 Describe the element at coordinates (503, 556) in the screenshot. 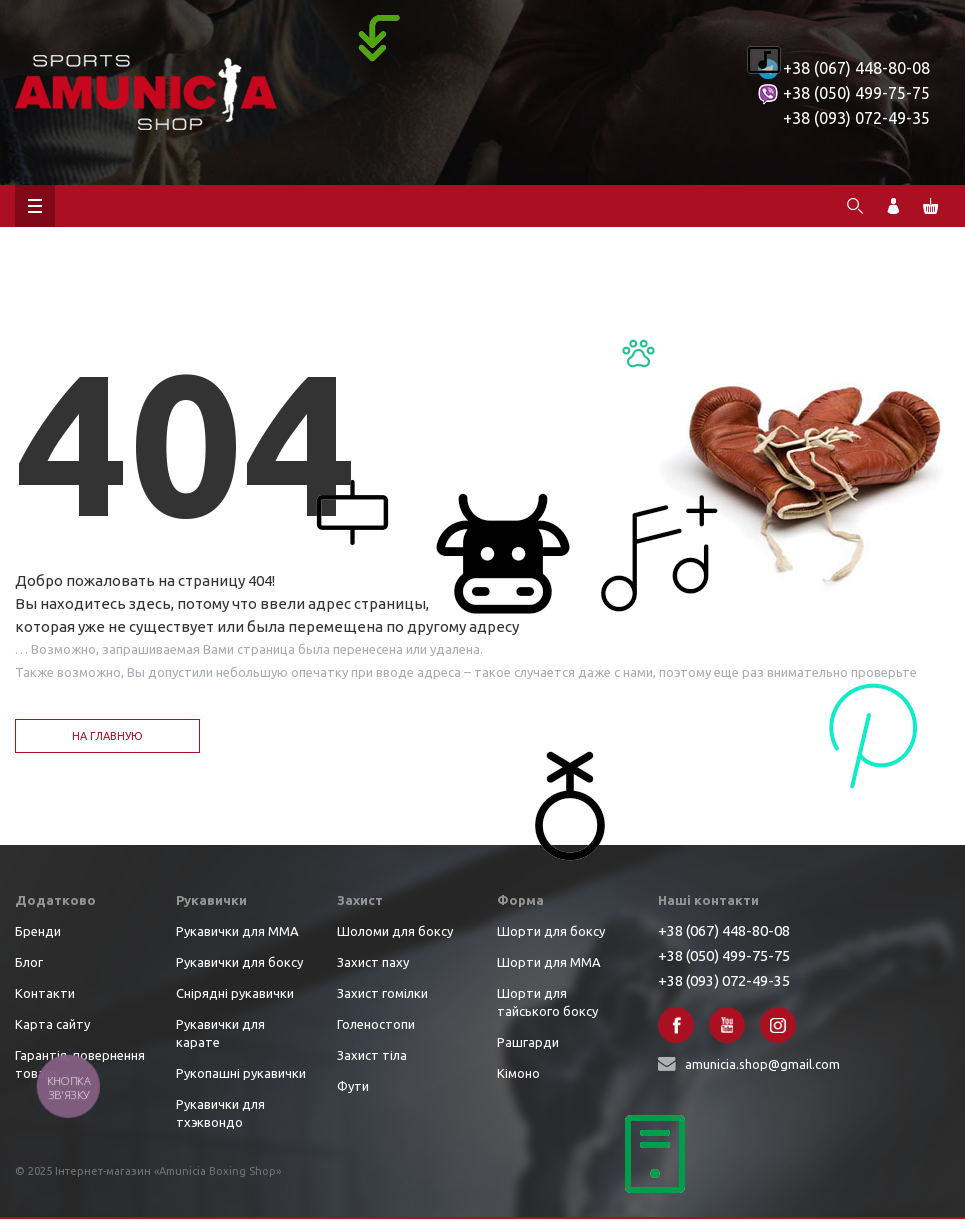

I see `indicates dairy or farm-related content` at that location.